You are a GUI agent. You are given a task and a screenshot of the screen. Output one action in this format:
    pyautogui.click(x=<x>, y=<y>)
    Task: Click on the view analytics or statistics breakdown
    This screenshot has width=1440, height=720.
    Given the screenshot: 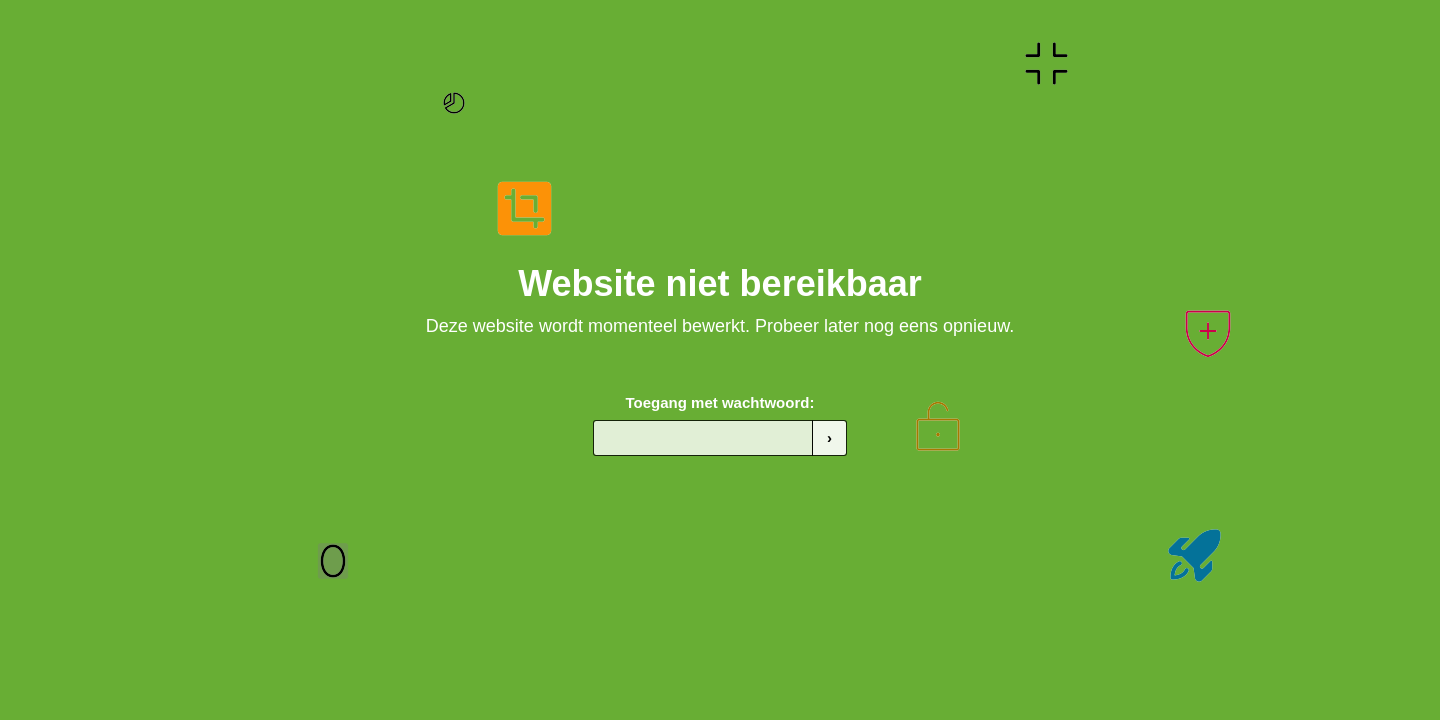 What is the action you would take?
    pyautogui.click(x=454, y=103)
    